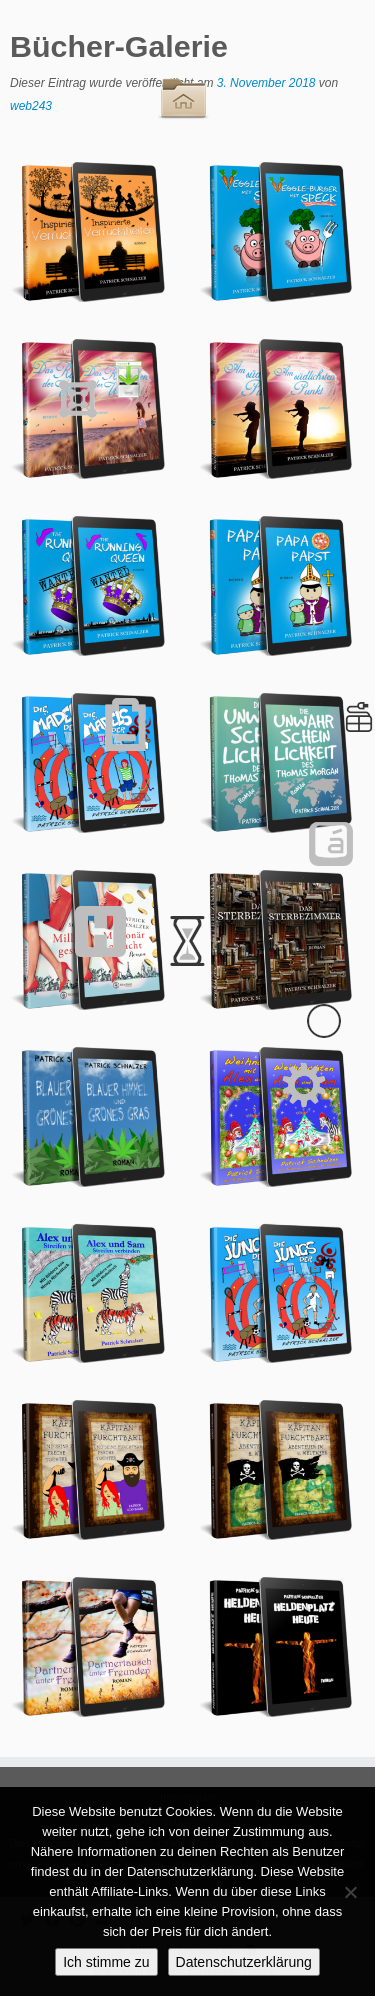  I want to click on access your home folder, so click(183, 100).